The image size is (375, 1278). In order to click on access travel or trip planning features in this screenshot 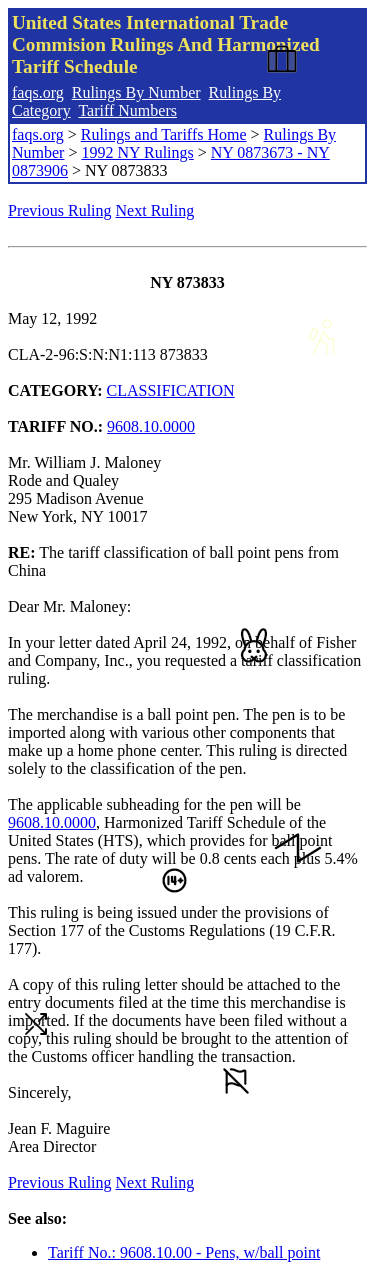, I will do `click(282, 60)`.